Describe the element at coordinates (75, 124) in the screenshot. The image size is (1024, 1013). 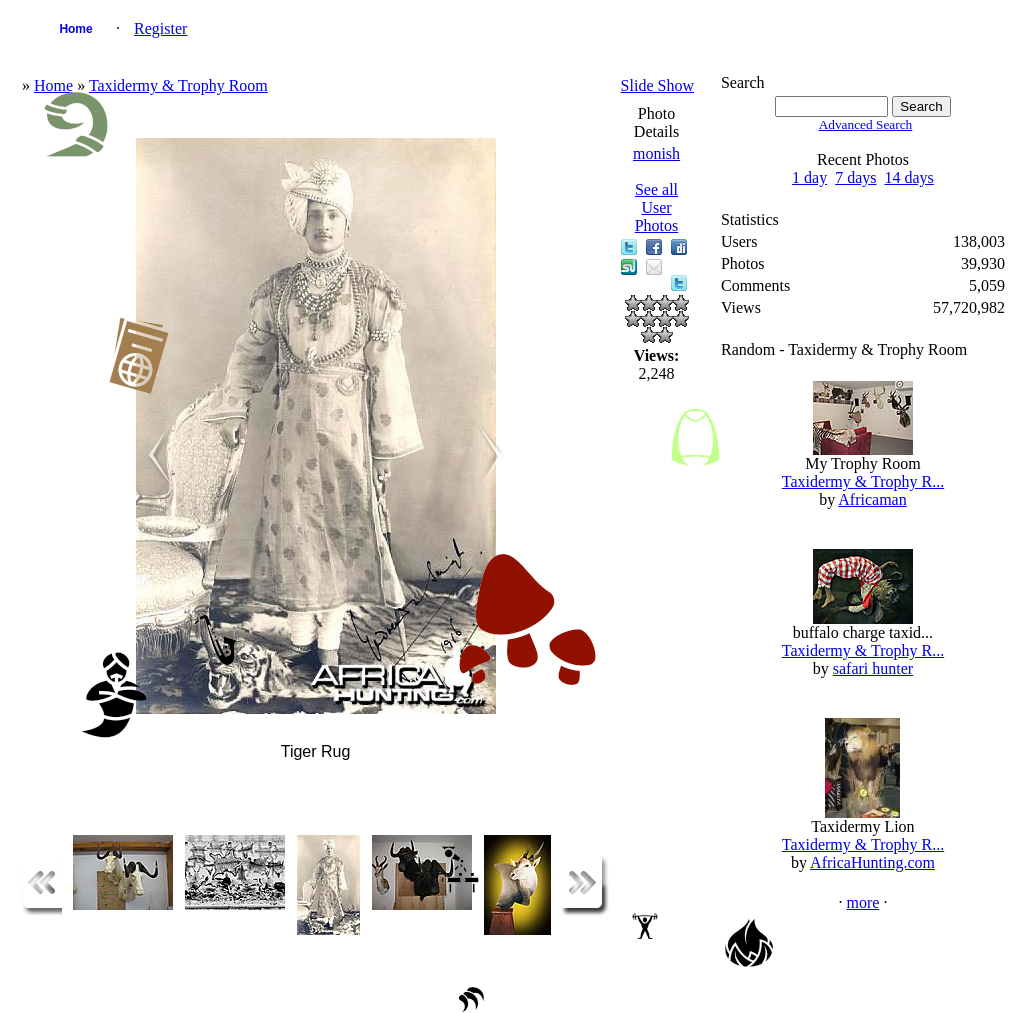
I see `represents a sea creature or kraken in a game interface` at that location.